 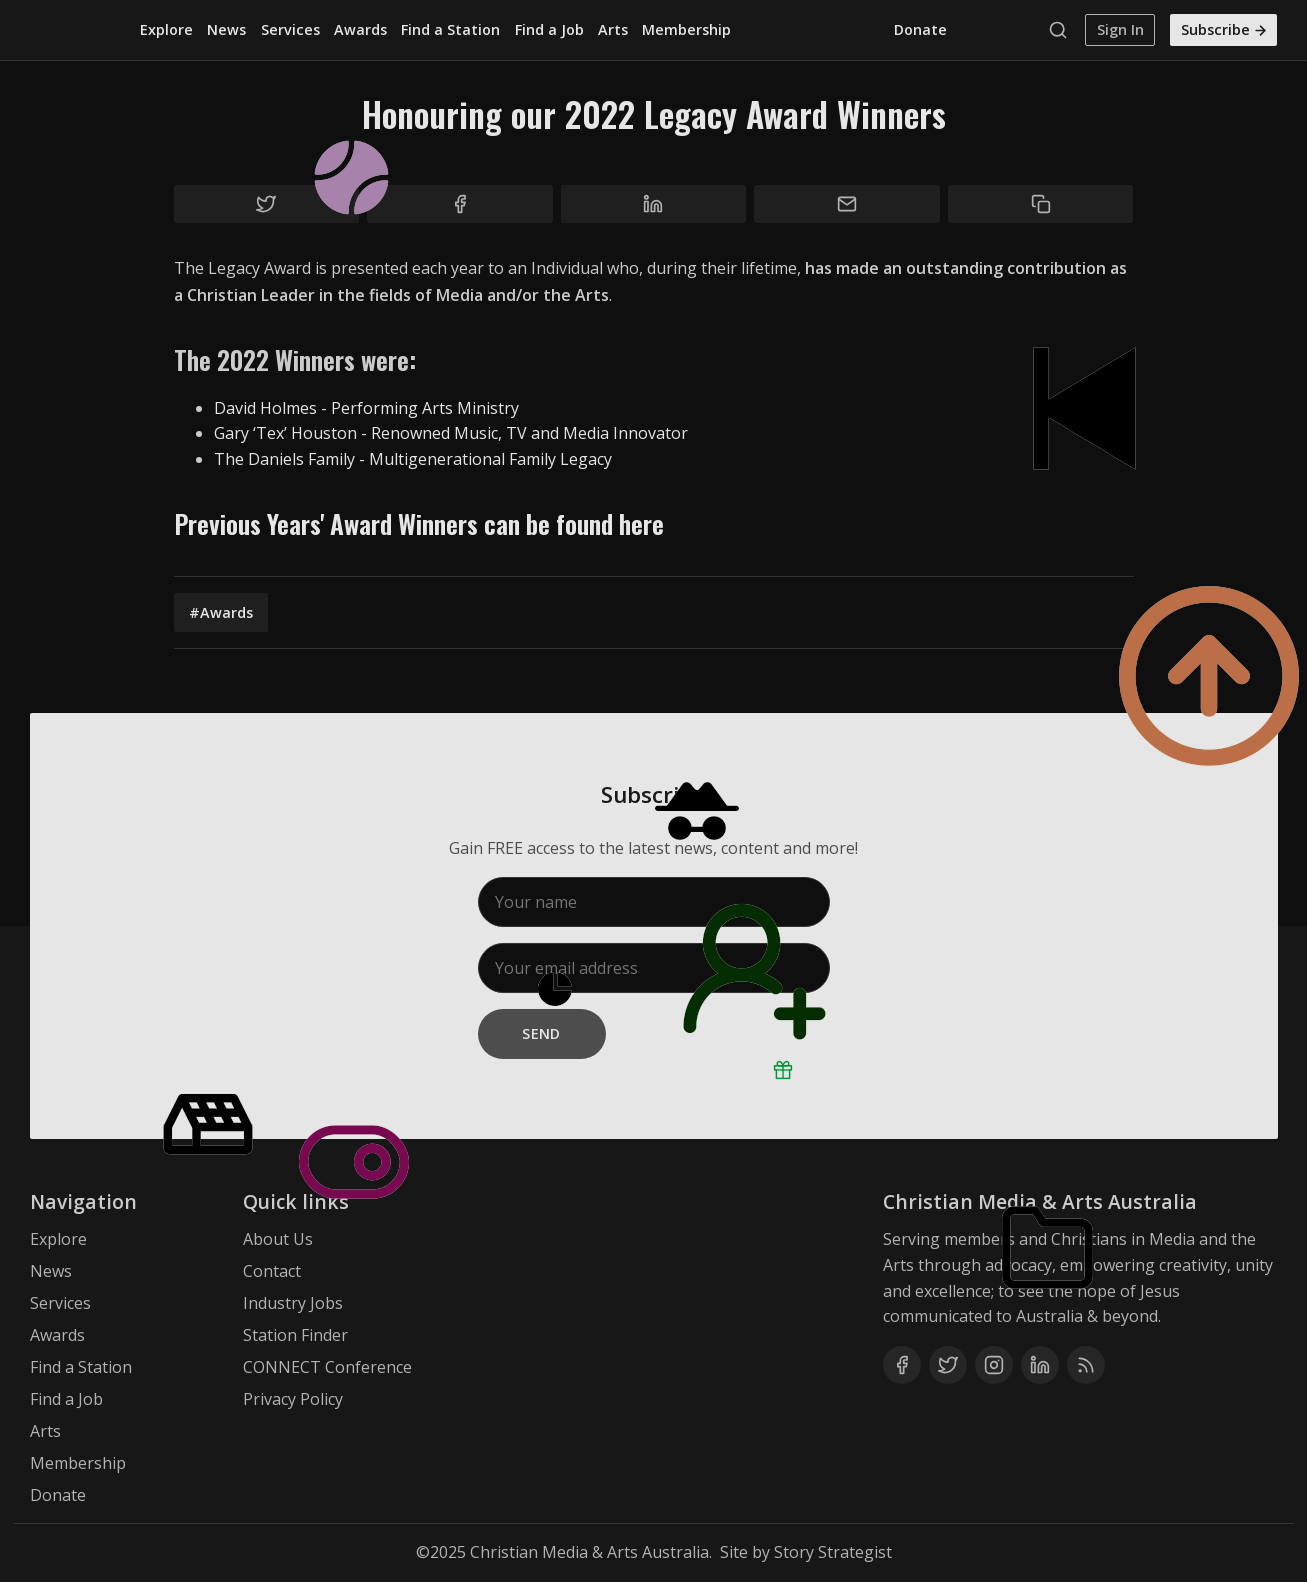 I want to click on access solar energy or roof panel settings, so click(x=208, y=1127).